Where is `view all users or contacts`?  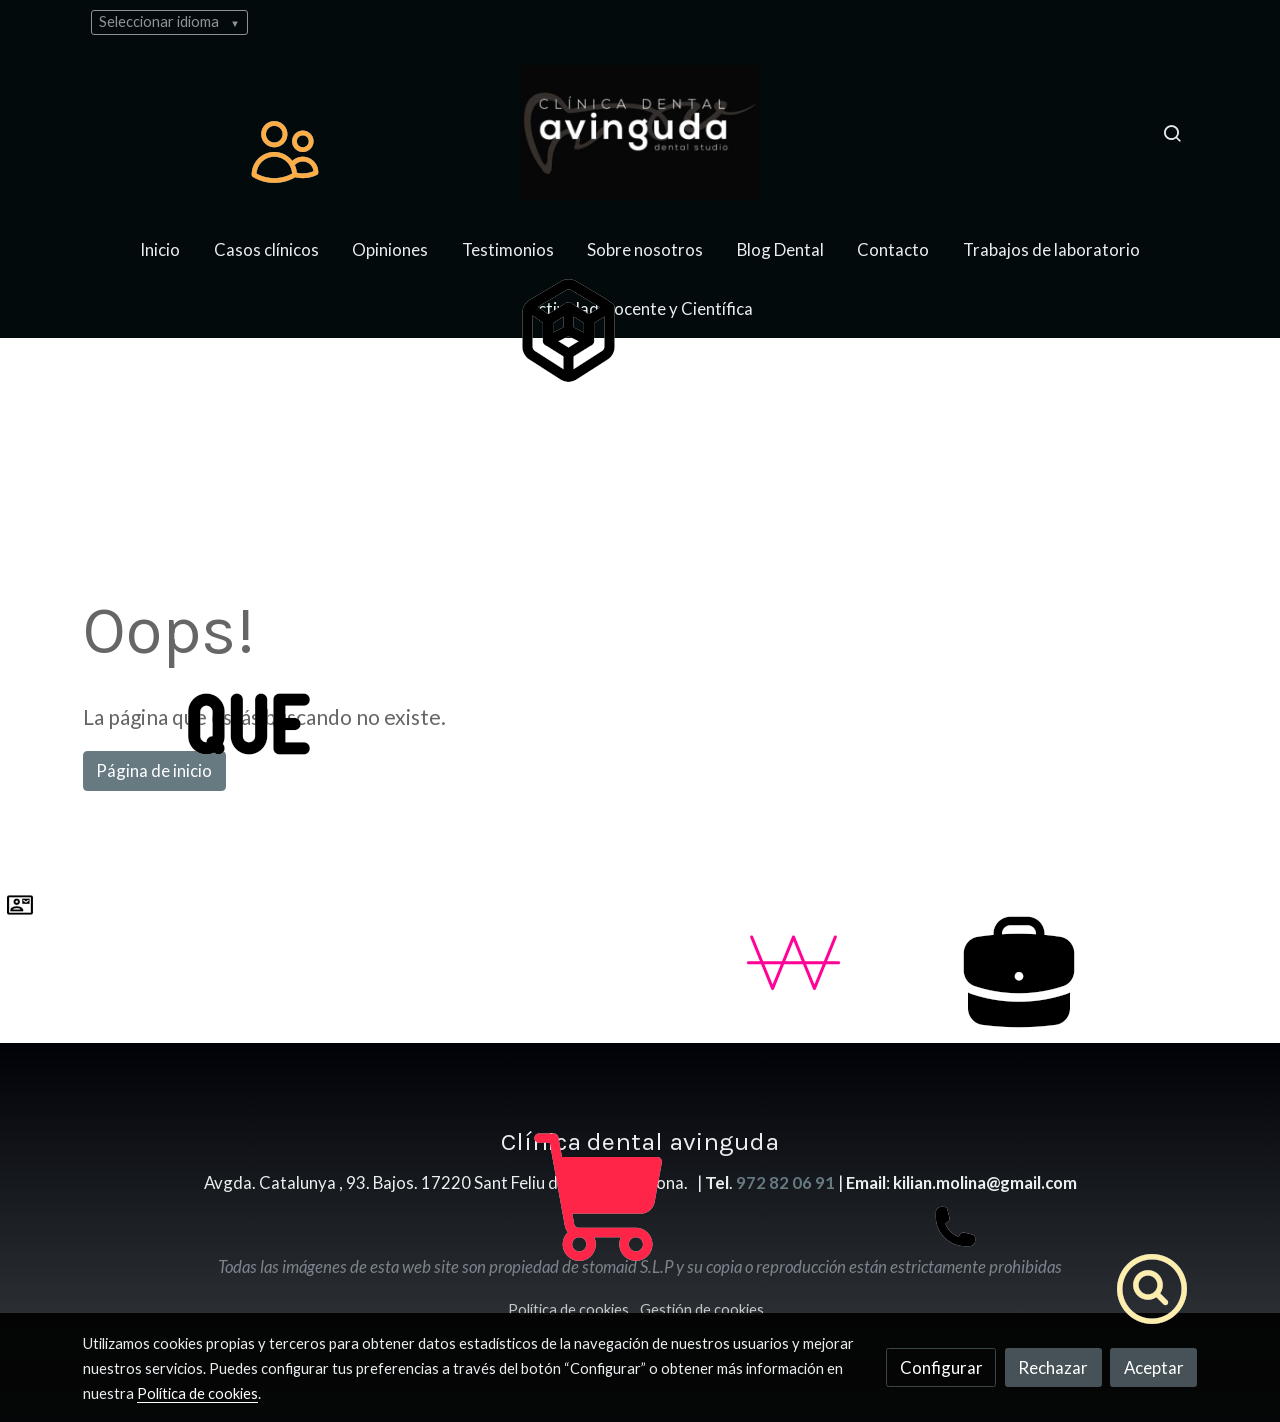 view all users or contacts is located at coordinates (285, 152).